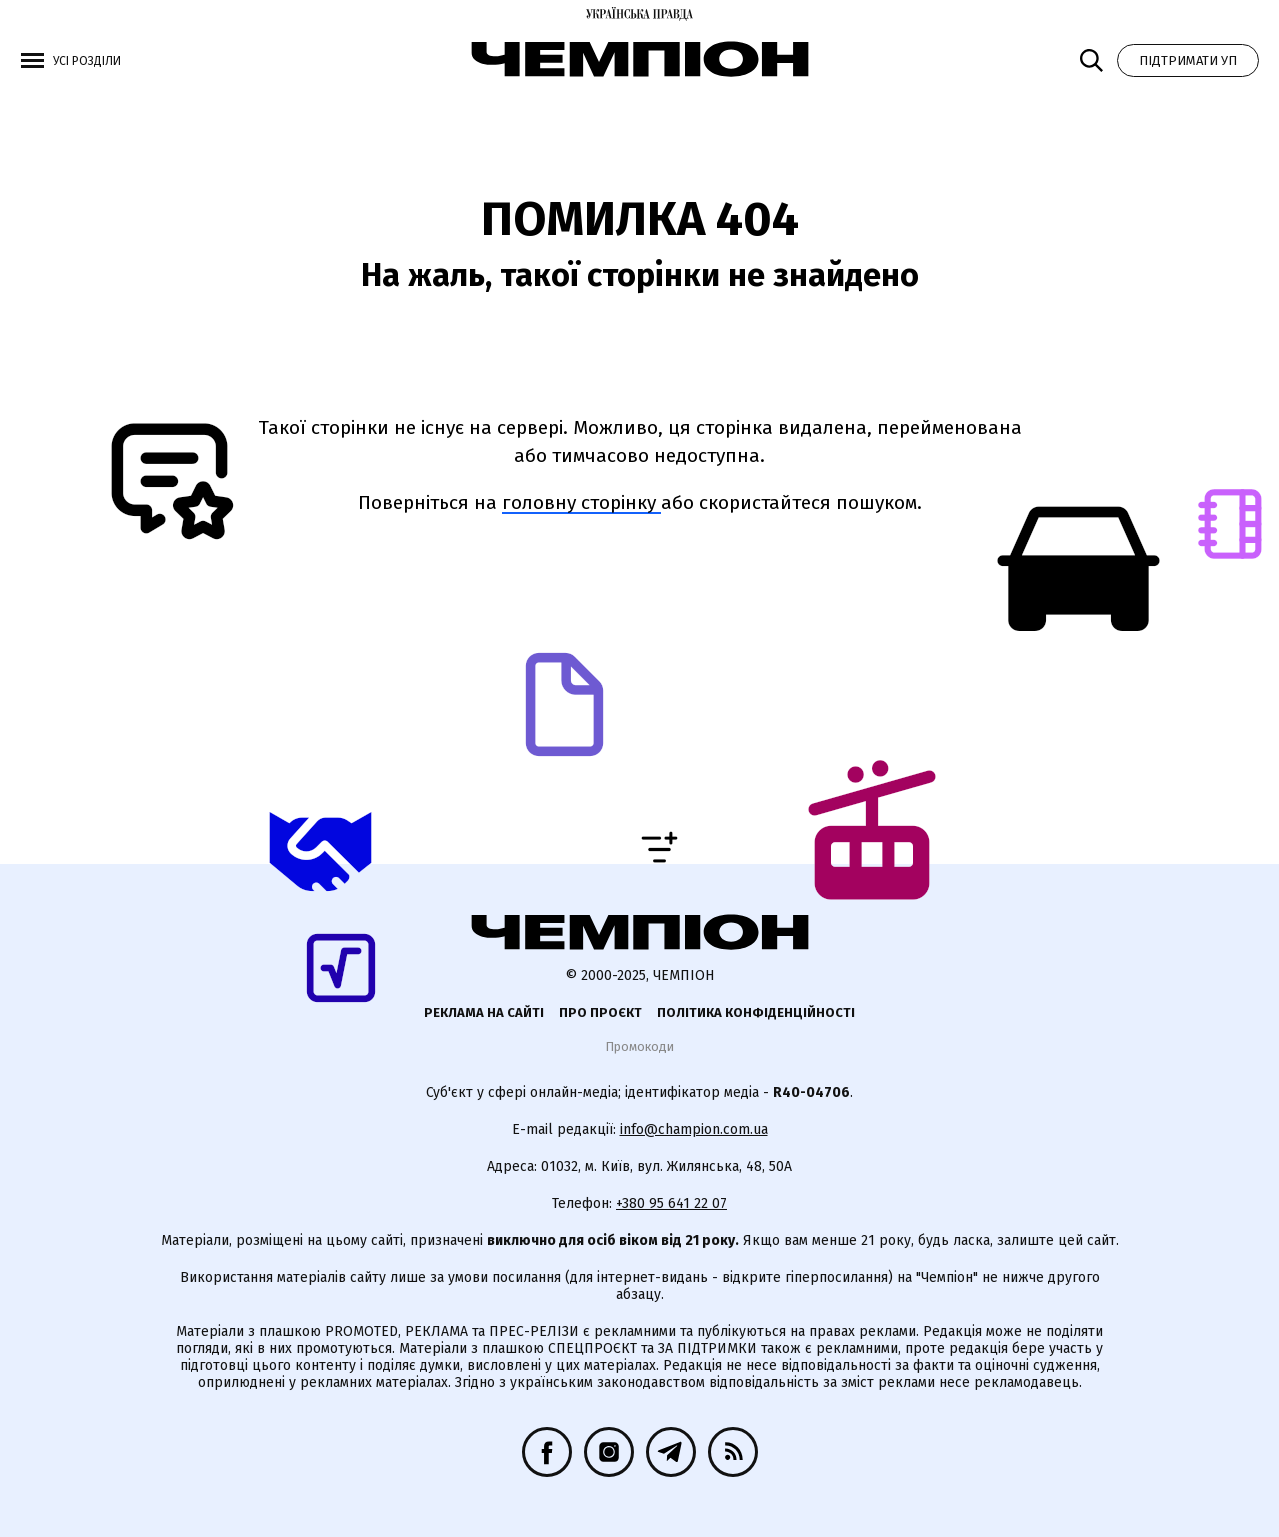 The width and height of the screenshot is (1279, 1537). Describe the element at coordinates (872, 834) in the screenshot. I see `view tram or cable car transit options` at that location.